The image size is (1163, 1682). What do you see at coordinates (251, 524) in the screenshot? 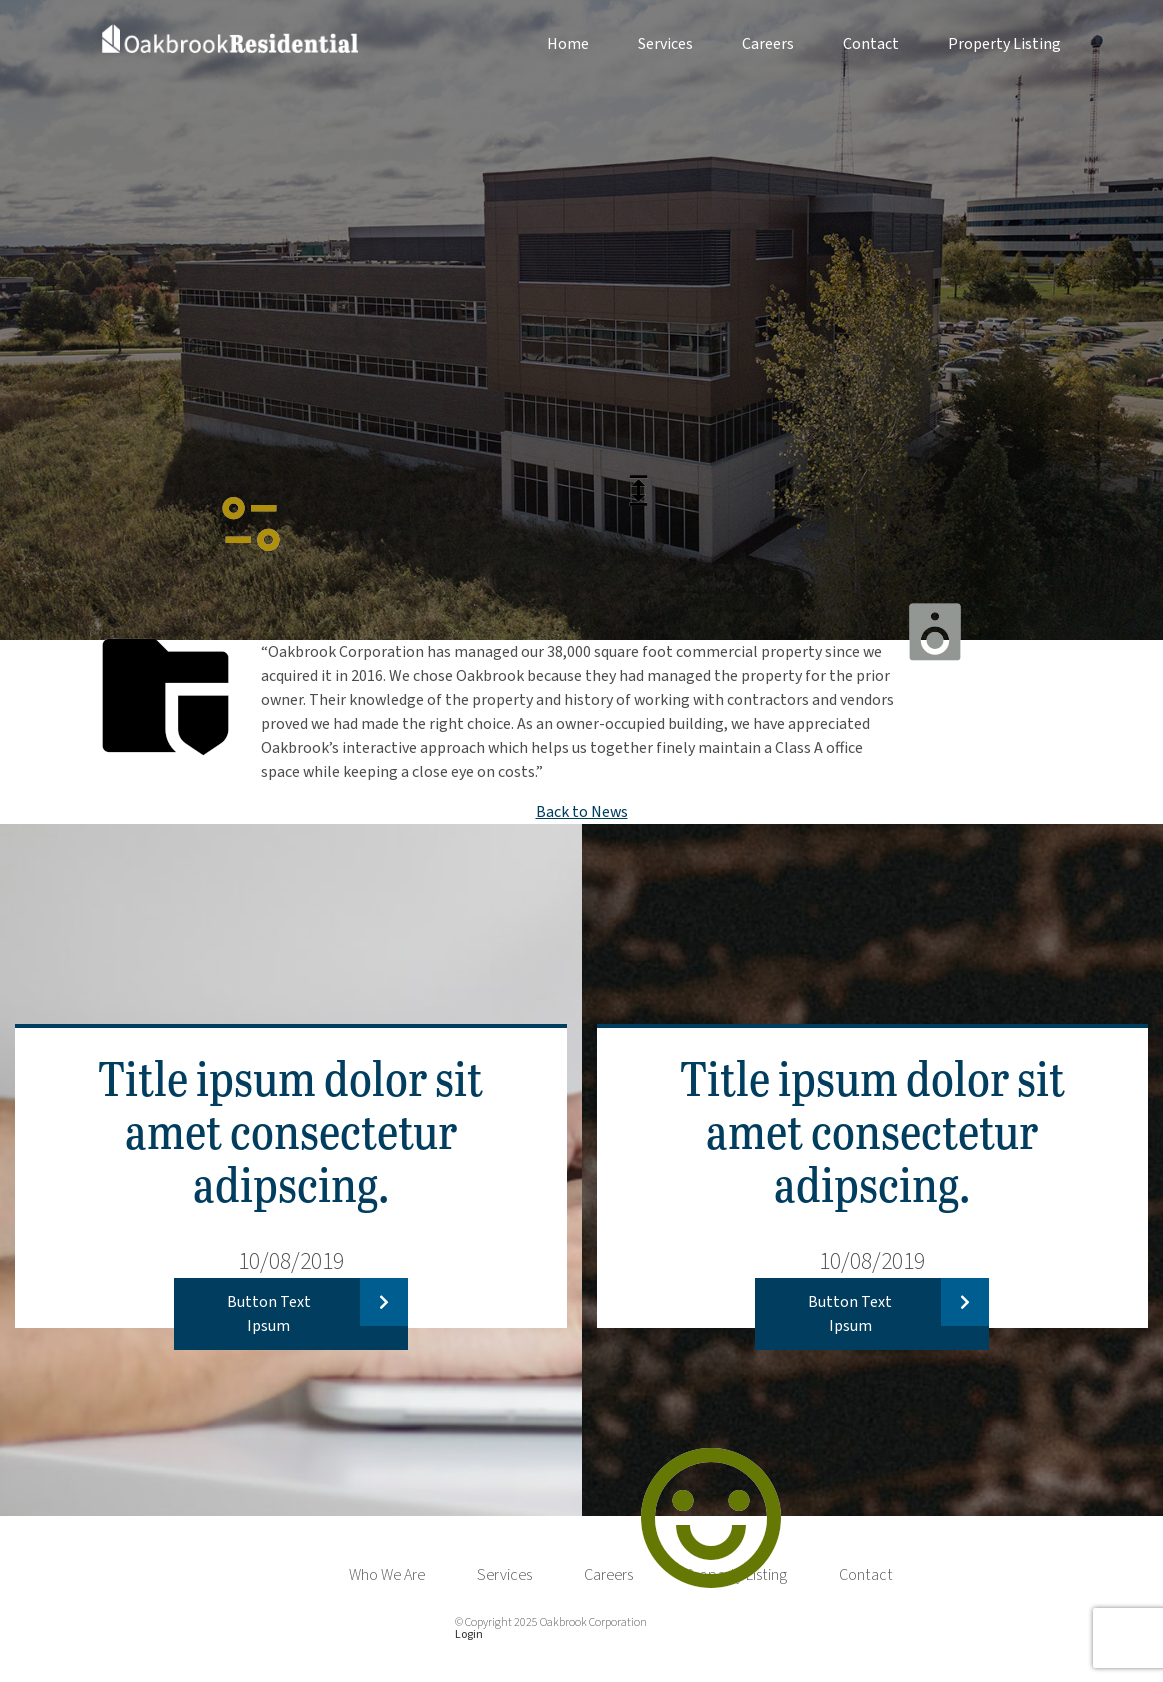
I see `adjust audio equalizer settings` at bounding box center [251, 524].